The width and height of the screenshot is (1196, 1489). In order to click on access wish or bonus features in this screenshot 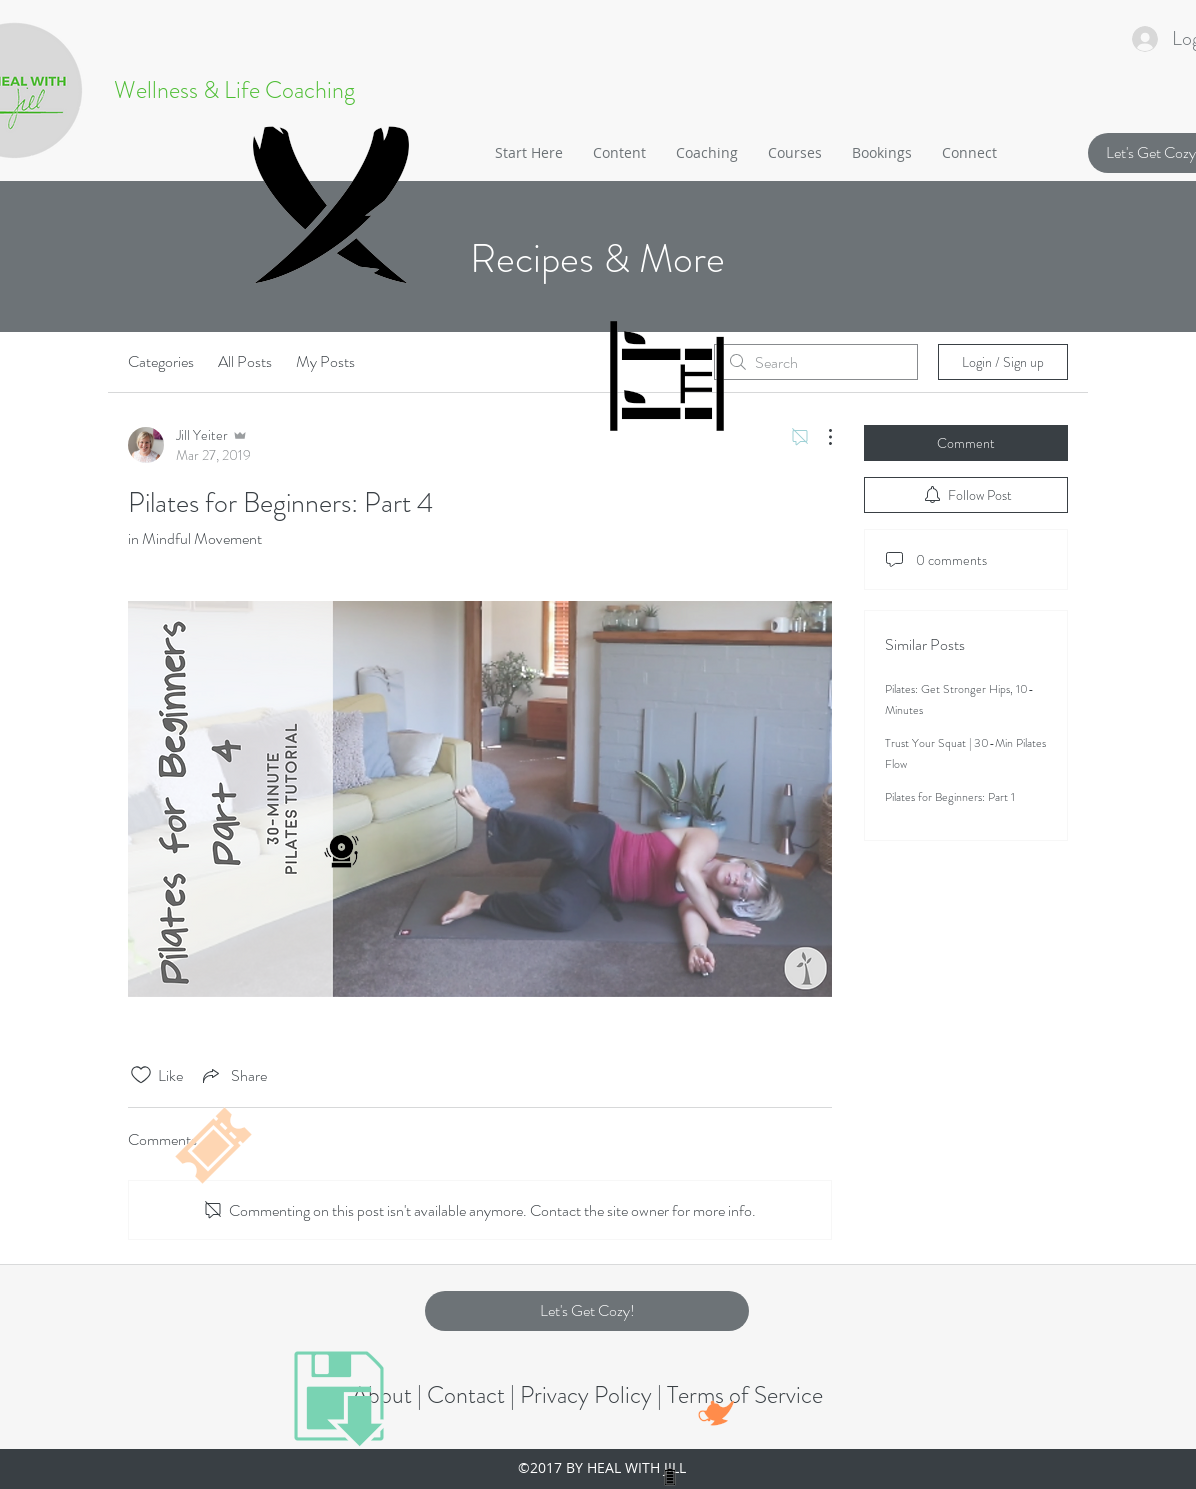, I will do `click(716, 1413)`.